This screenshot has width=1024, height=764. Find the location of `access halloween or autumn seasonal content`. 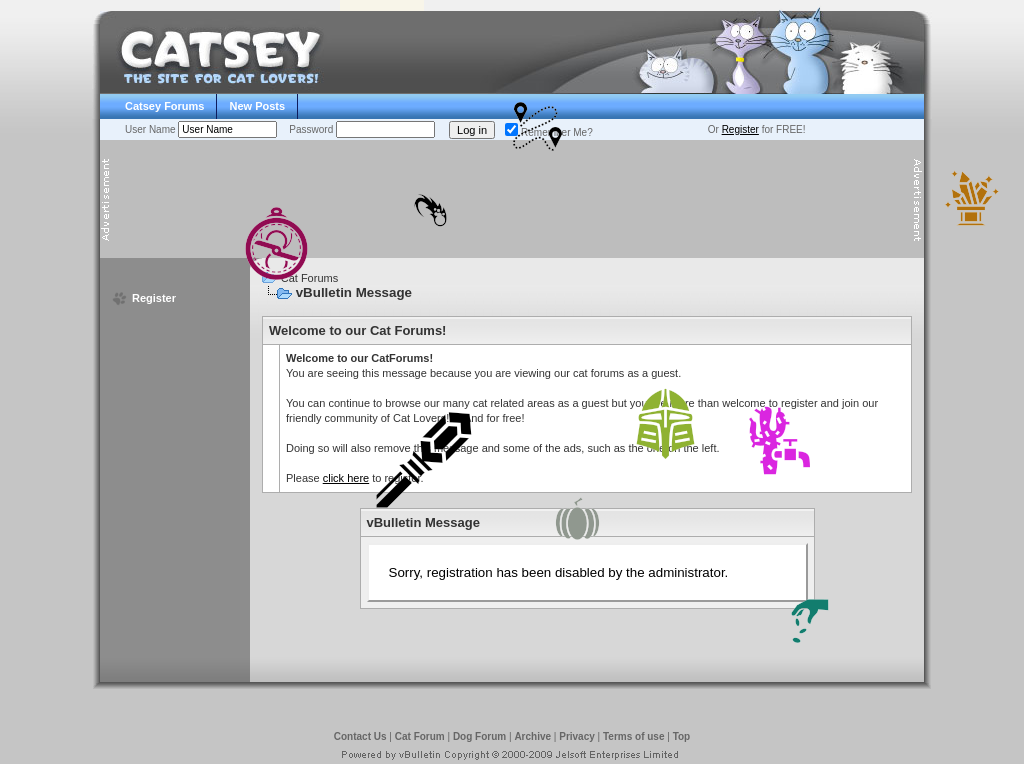

access halloween or autumn seasonal content is located at coordinates (577, 518).